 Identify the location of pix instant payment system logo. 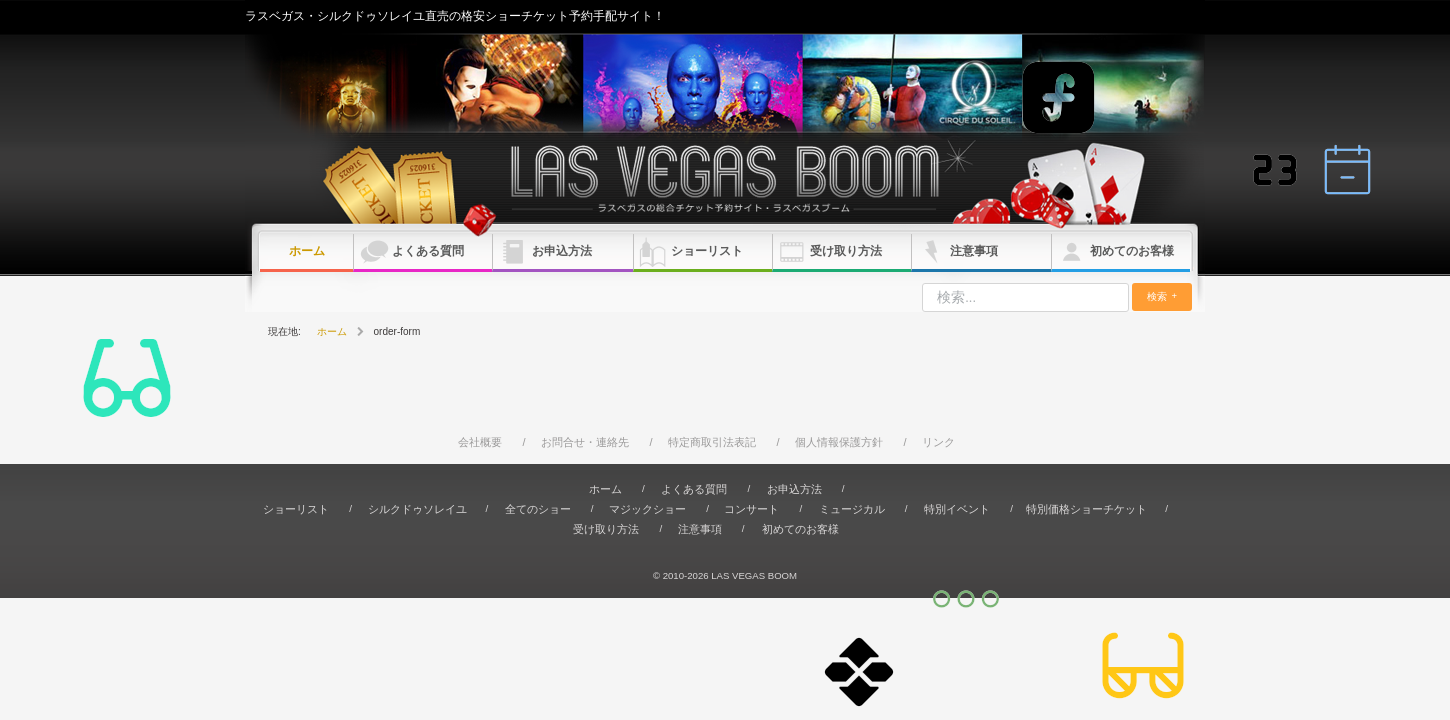
(859, 672).